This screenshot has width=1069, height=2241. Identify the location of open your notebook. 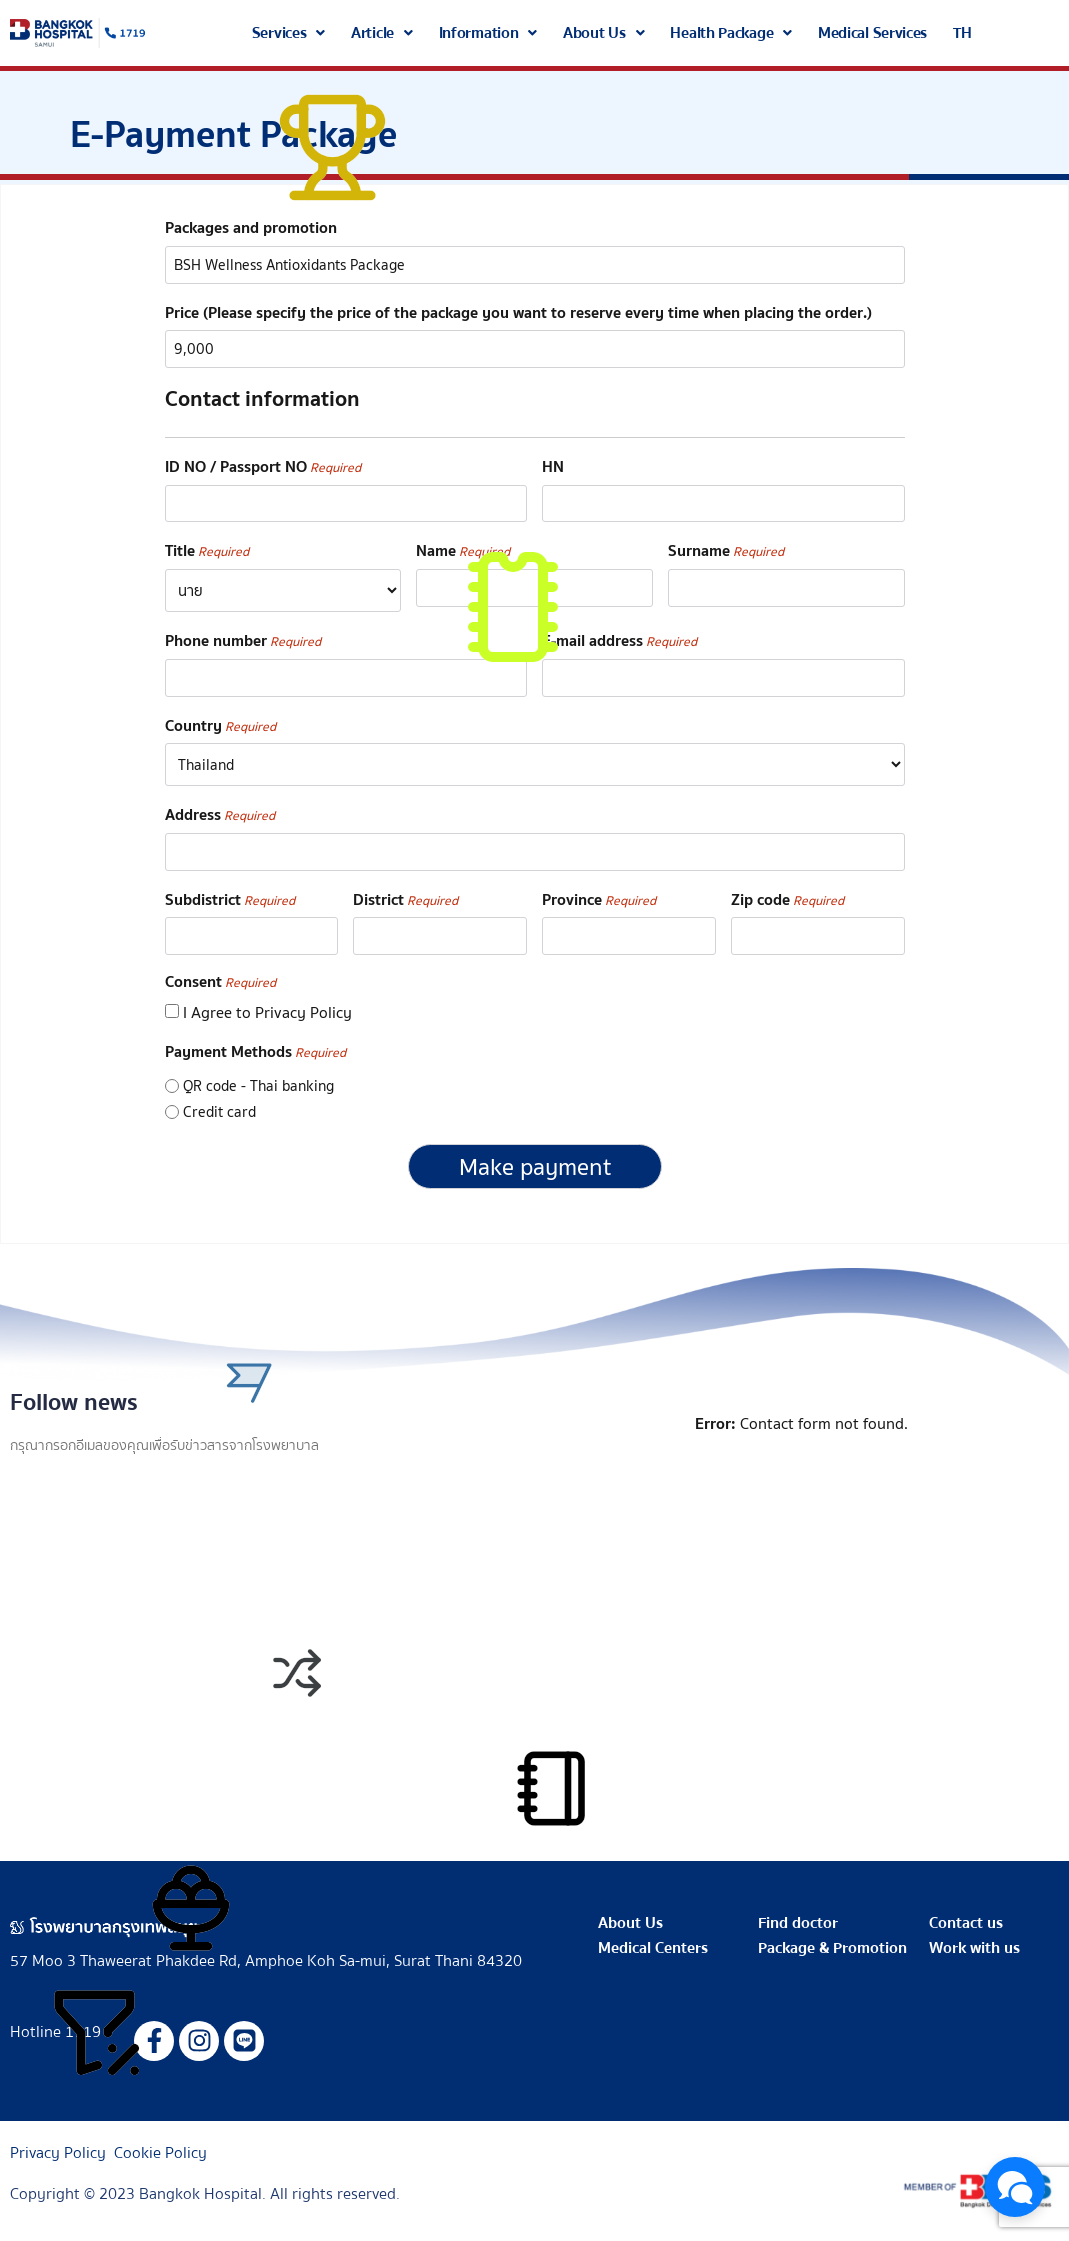
(554, 1788).